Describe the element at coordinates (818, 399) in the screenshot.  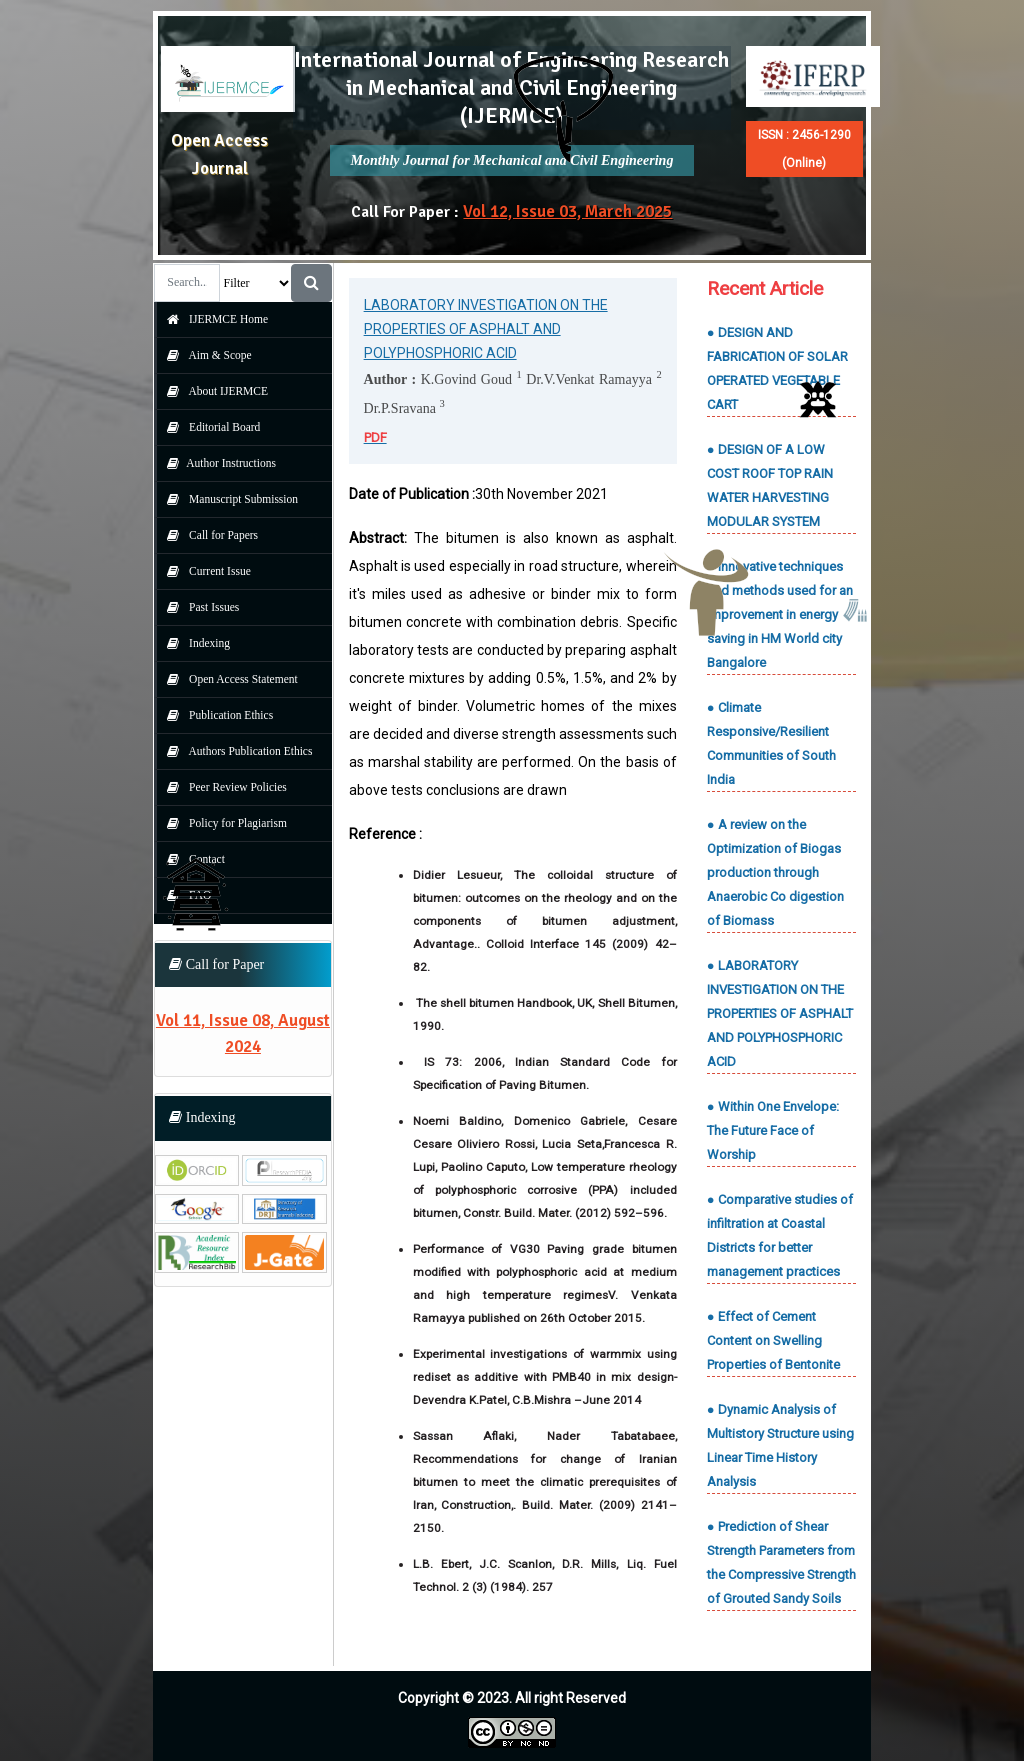
I see `decorative tribal or aztec-style game badge` at that location.